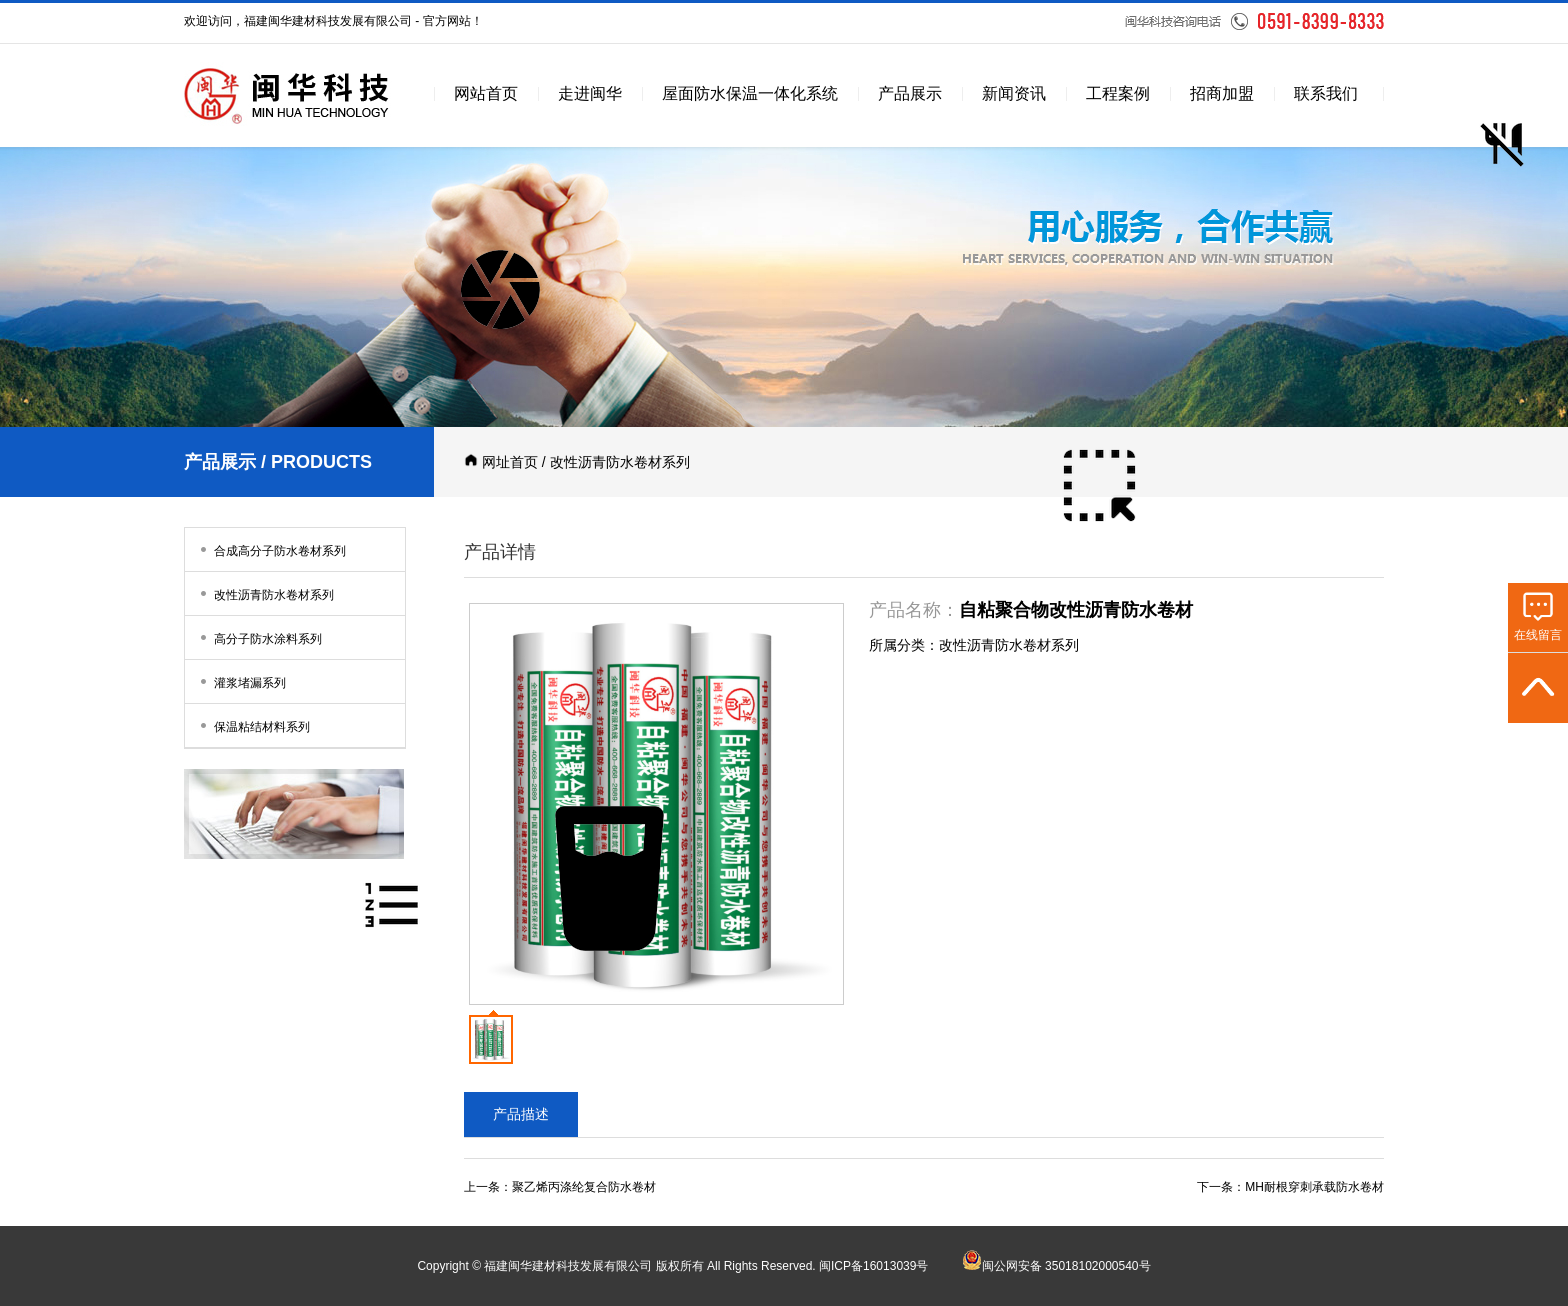 This screenshot has height=1306, width=1568. I want to click on create a numbered list, so click(393, 905).